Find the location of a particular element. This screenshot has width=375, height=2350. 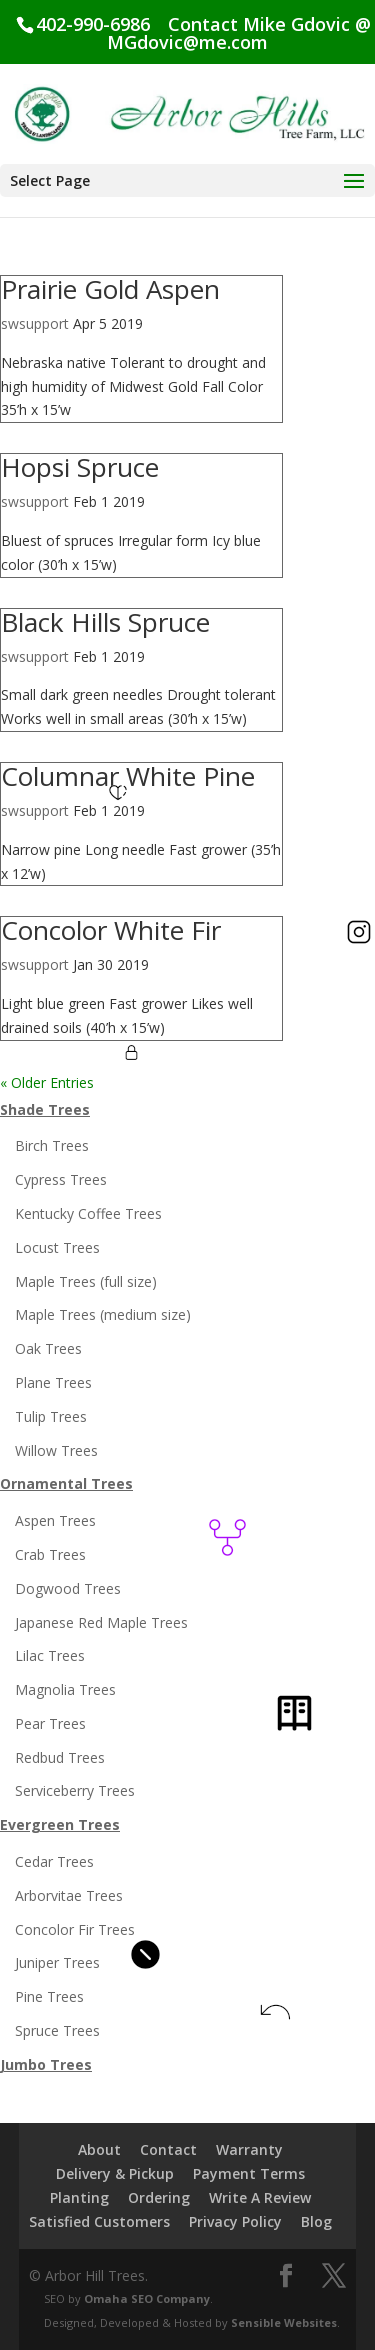

indicates a locked or secured item is located at coordinates (131, 1052).